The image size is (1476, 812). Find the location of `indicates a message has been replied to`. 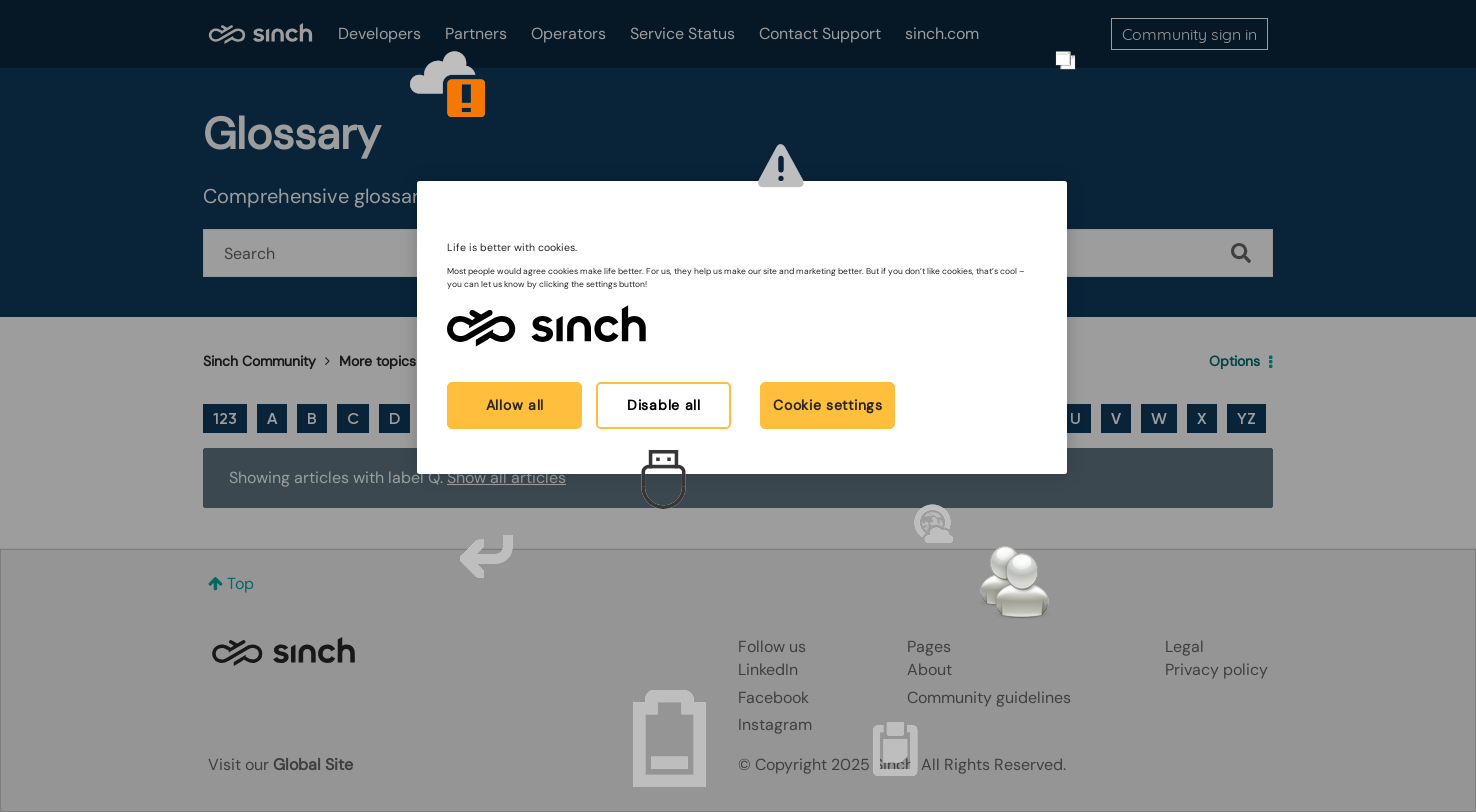

indicates a message has been replied to is located at coordinates (484, 554).